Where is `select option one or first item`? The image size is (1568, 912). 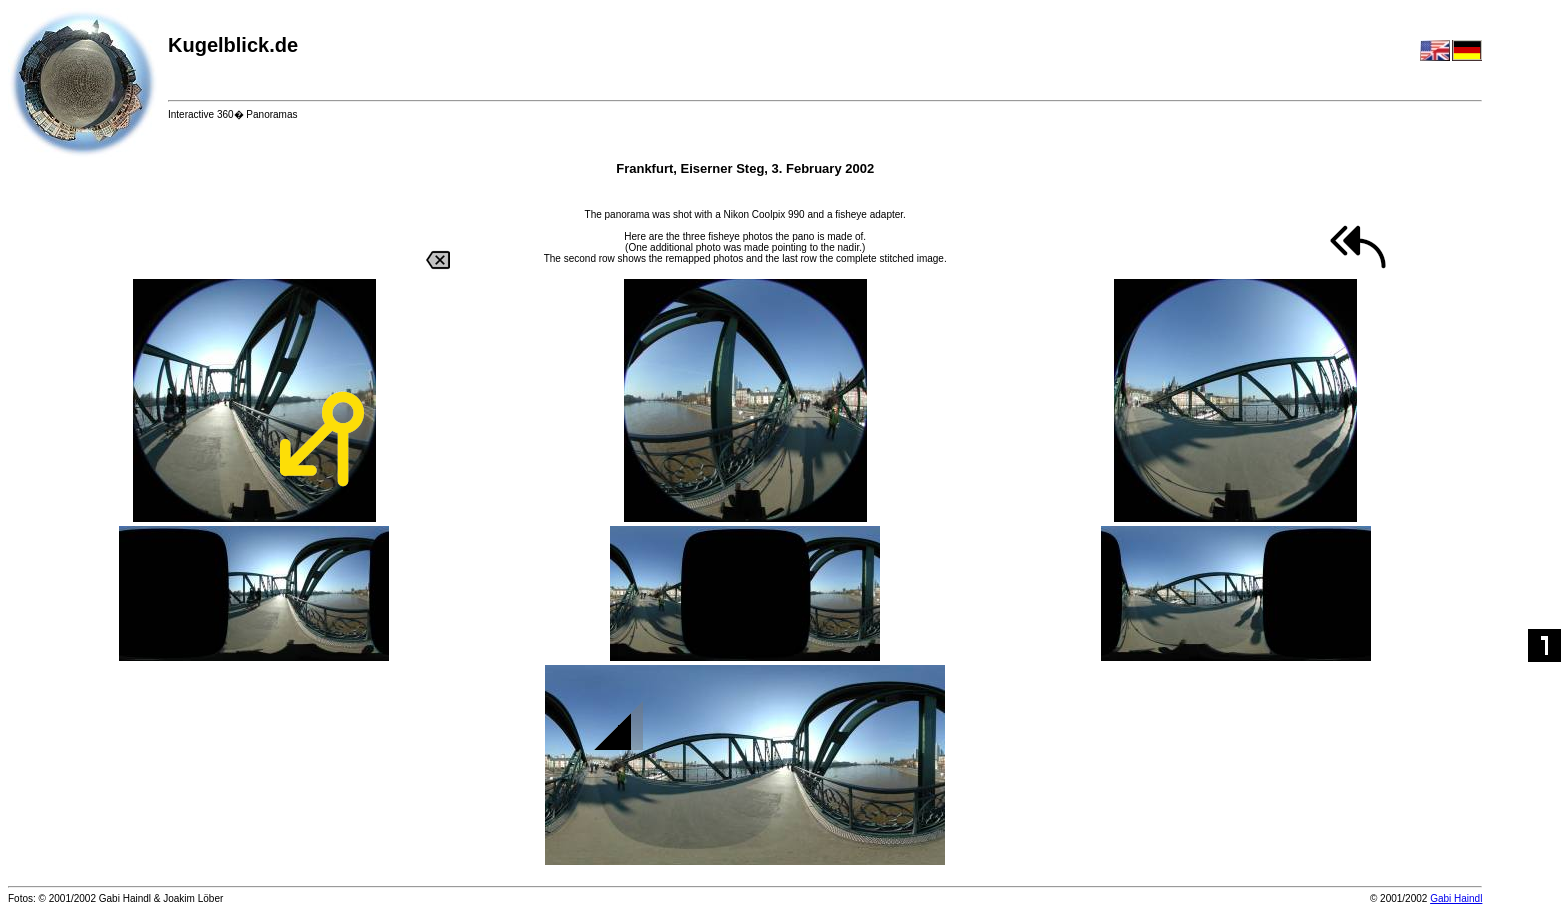 select option one or first item is located at coordinates (1544, 645).